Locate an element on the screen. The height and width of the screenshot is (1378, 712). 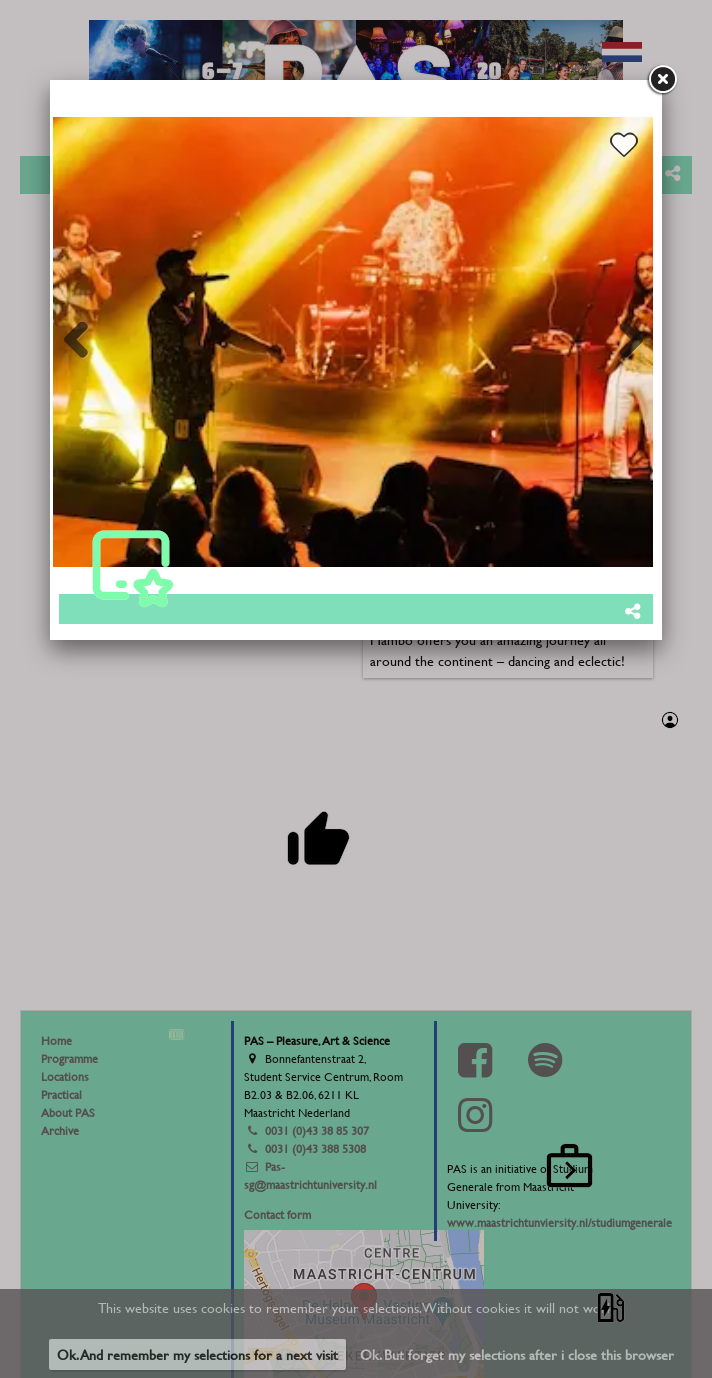
like or upvote content is located at coordinates (318, 840).